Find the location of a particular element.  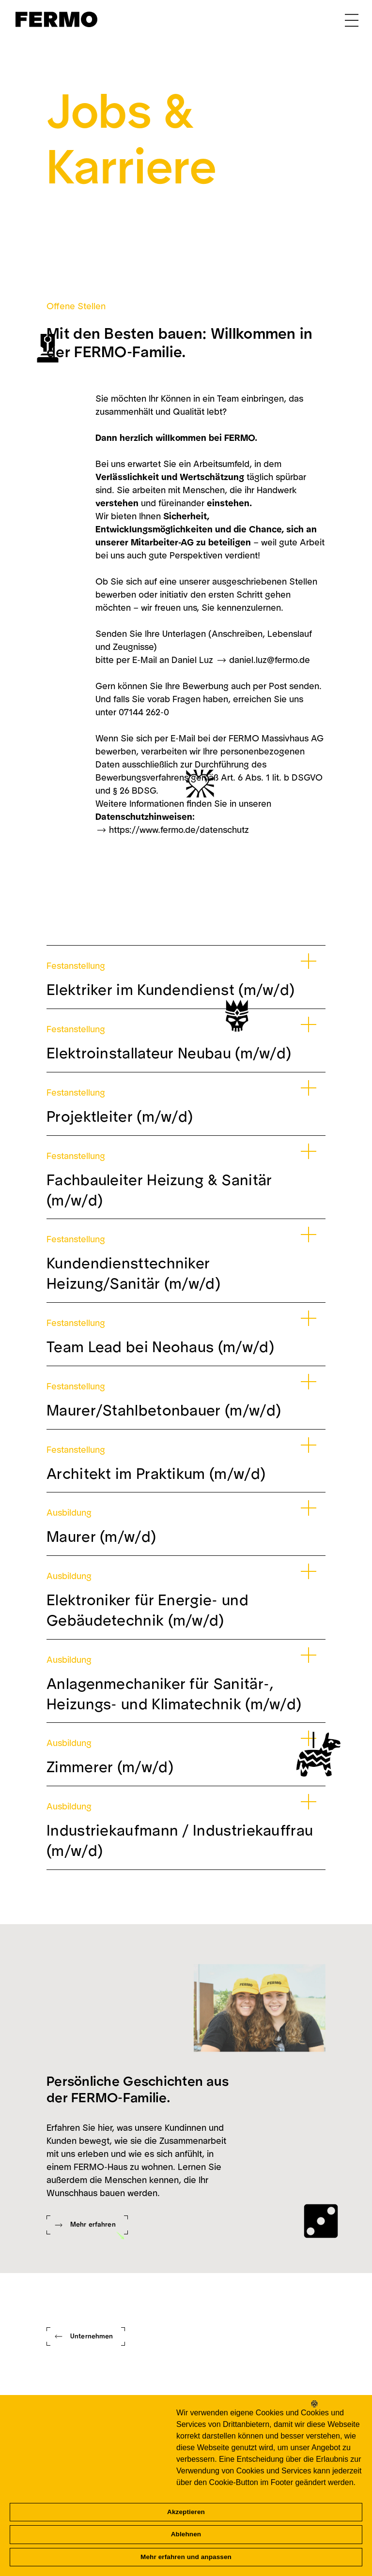

tesla coil or electrical equipment icon is located at coordinates (47, 348).